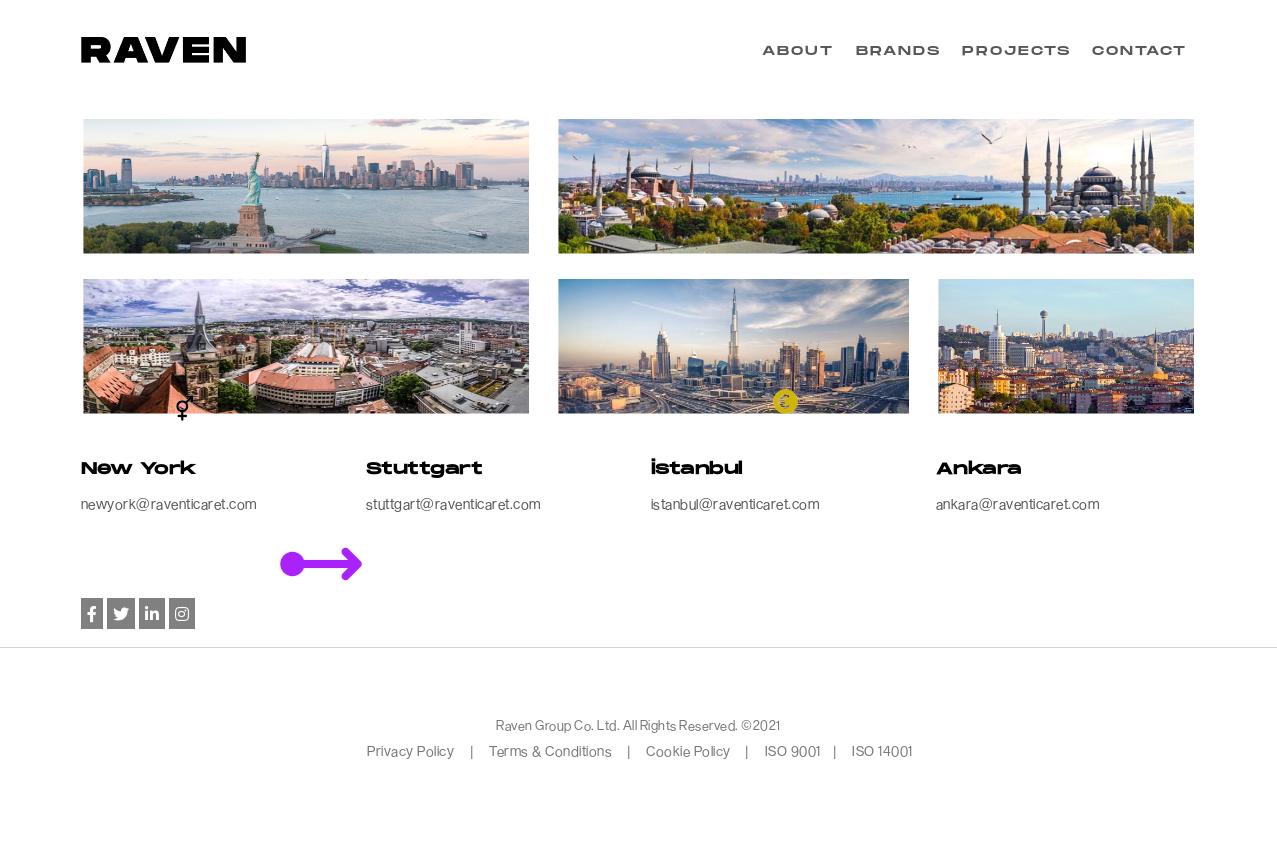 This screenshot has width=1277, height=844. I want to click on proceed to the next step, so click(321, 564).